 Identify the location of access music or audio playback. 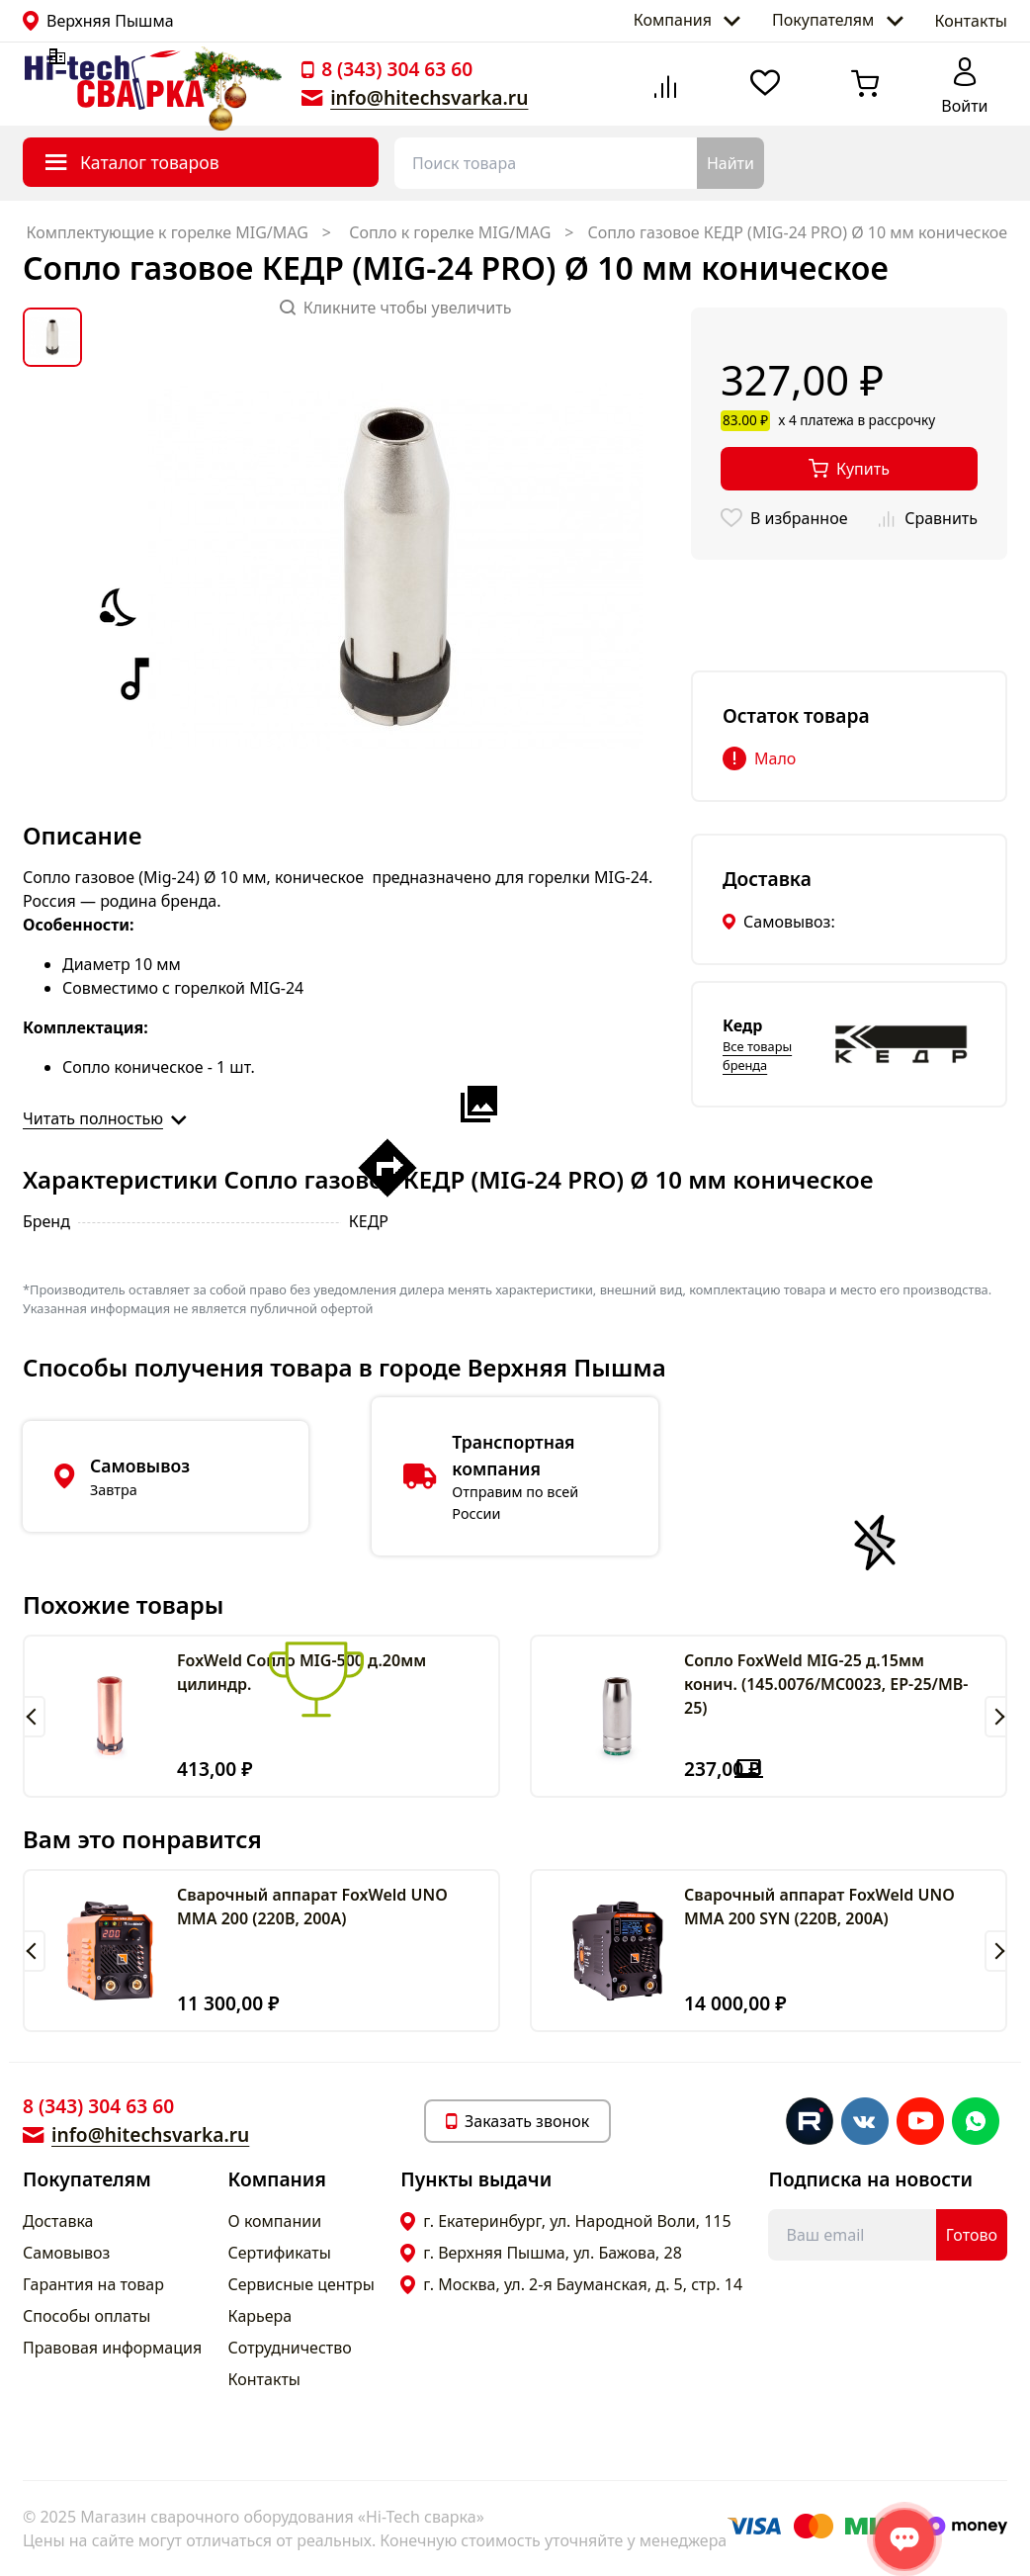
(134, 678).